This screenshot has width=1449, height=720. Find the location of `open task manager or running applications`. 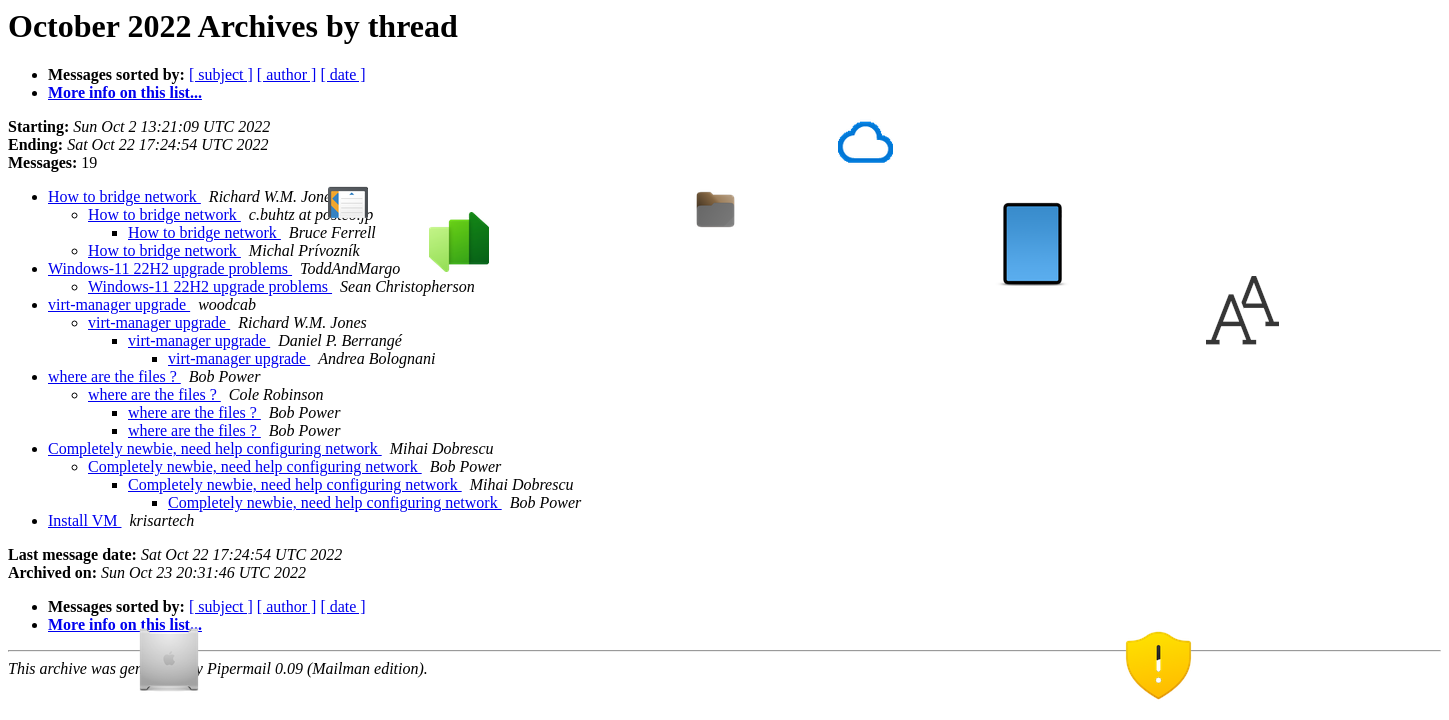

open task manager or running applications is located at coordinates (348, 203).